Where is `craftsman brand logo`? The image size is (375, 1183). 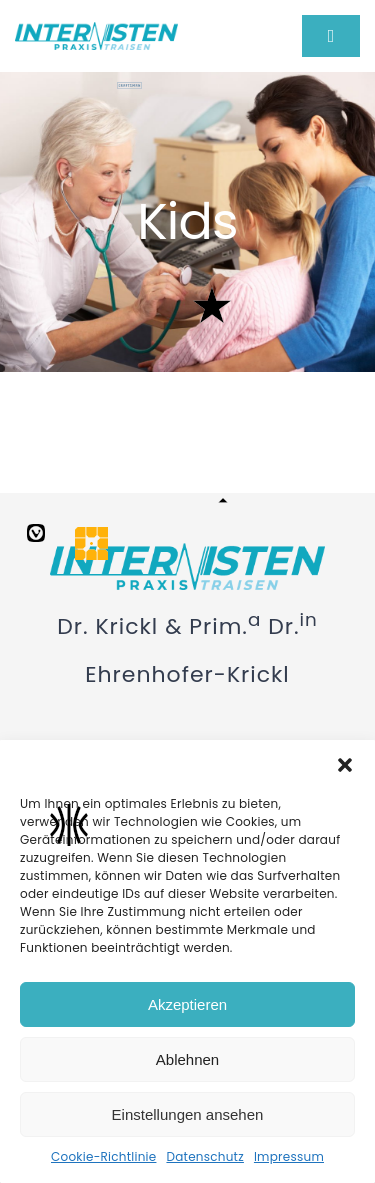
craftsman brand logo is located at coordinates (129, 85).